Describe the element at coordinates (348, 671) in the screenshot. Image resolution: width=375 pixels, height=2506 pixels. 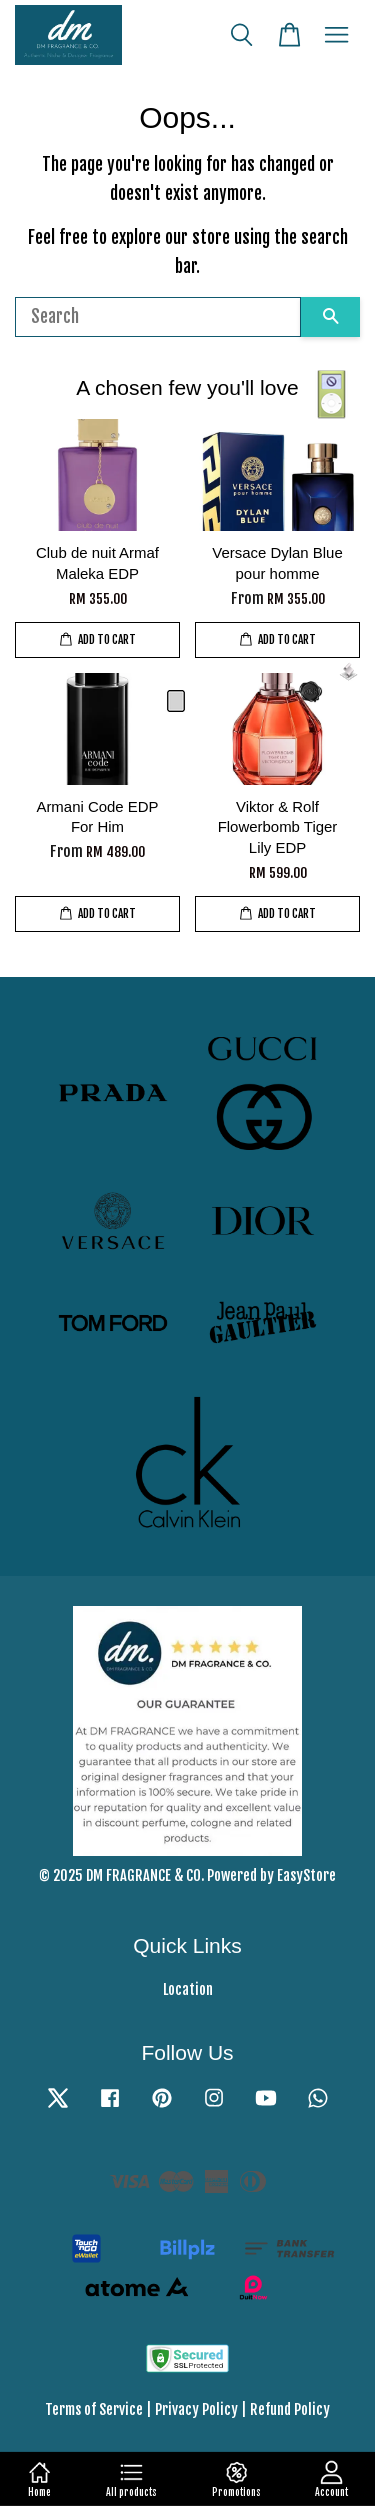
I see `access the script menu application` at that location.